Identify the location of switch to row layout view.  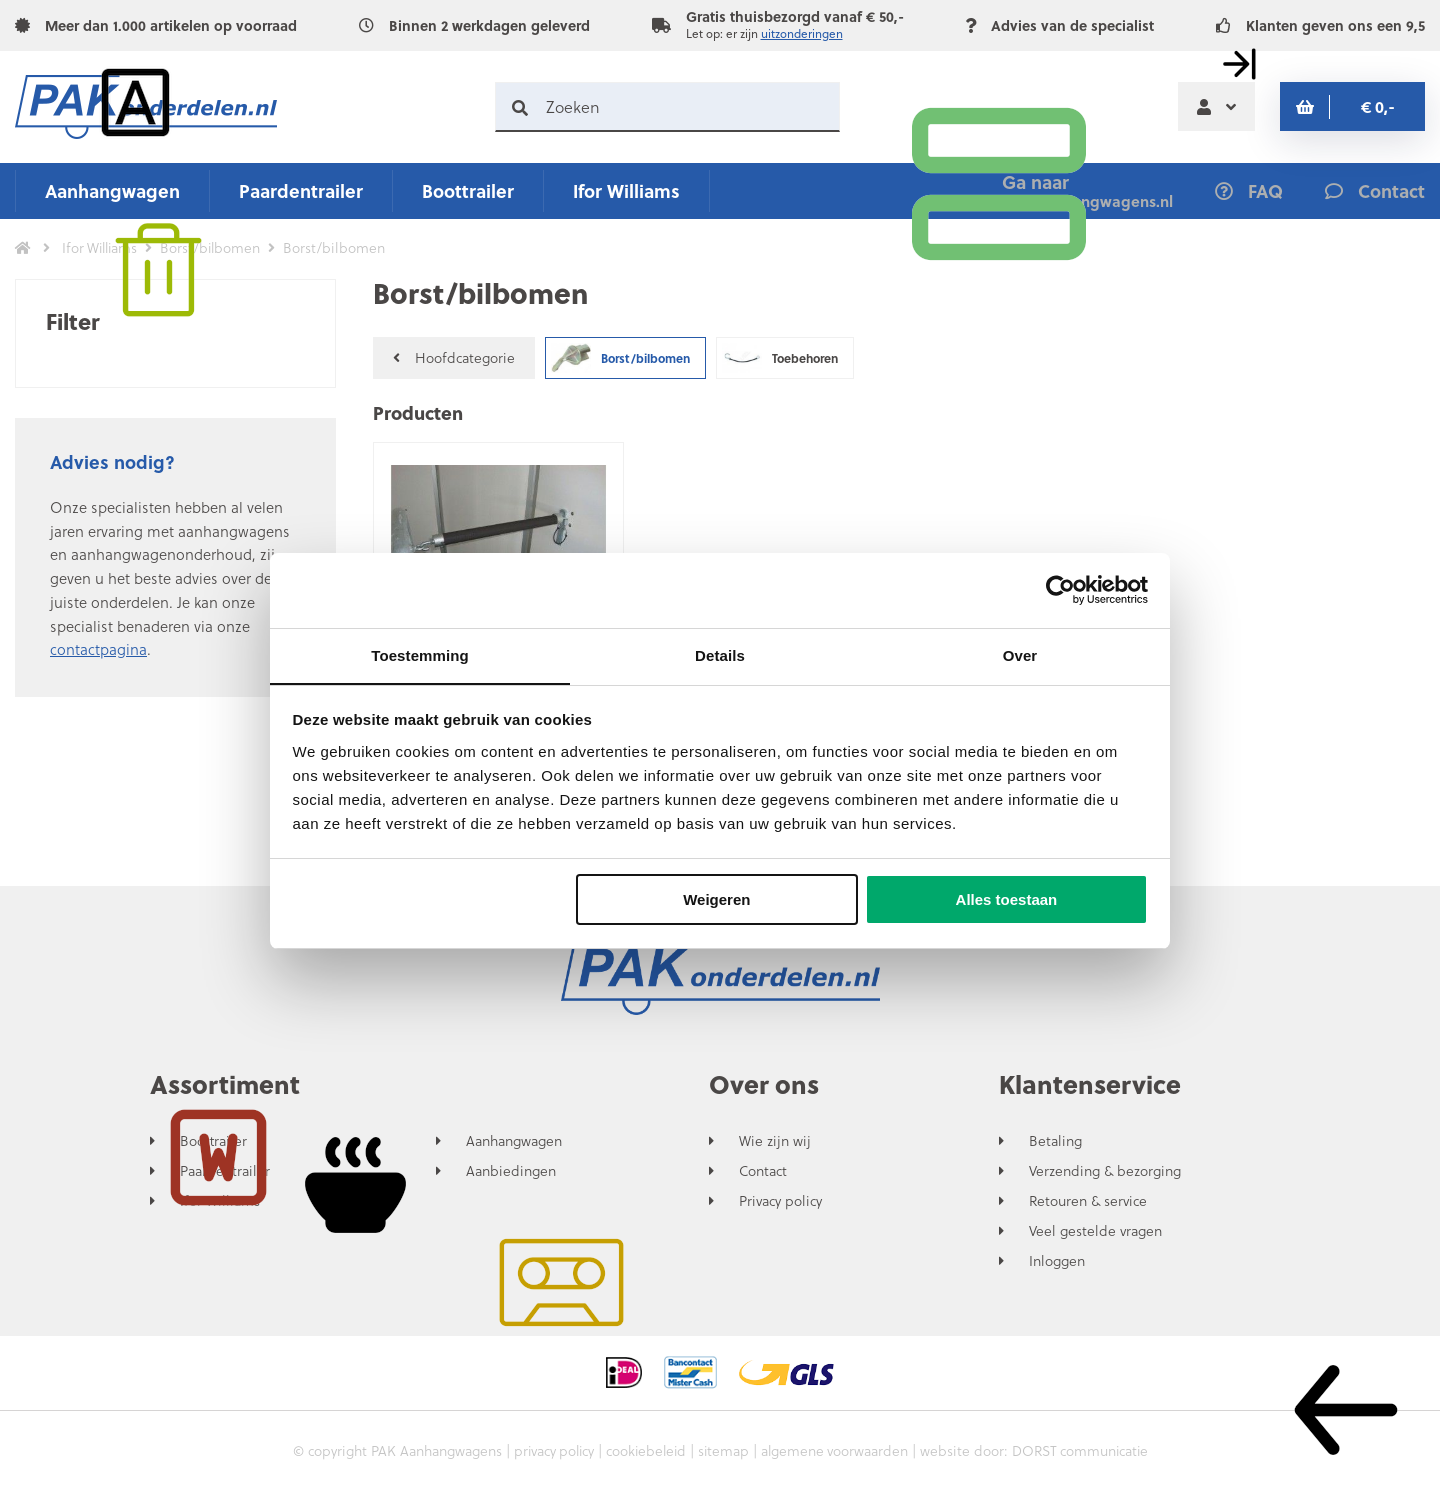
(999, 184).